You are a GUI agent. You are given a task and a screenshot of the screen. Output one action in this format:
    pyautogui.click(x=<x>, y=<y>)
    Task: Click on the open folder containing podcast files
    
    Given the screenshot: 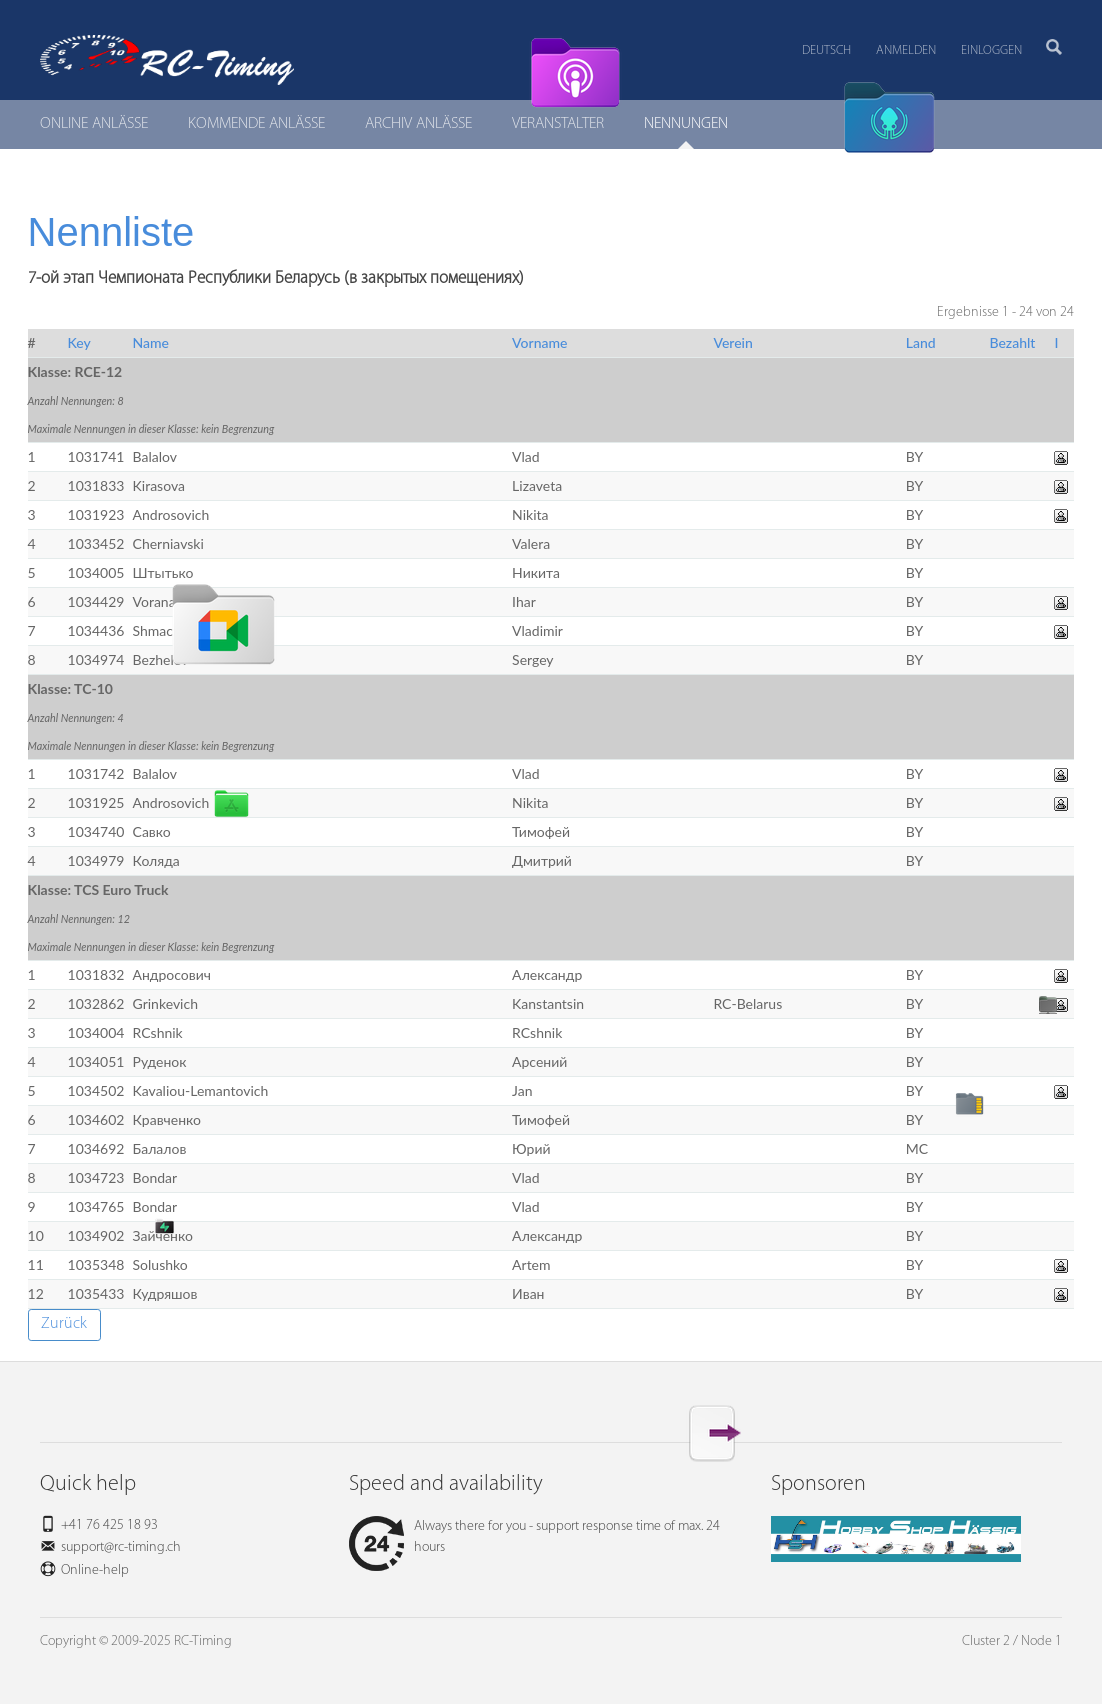 What is the action you would take?
    pyautogui.click(x=575, y=75)
    